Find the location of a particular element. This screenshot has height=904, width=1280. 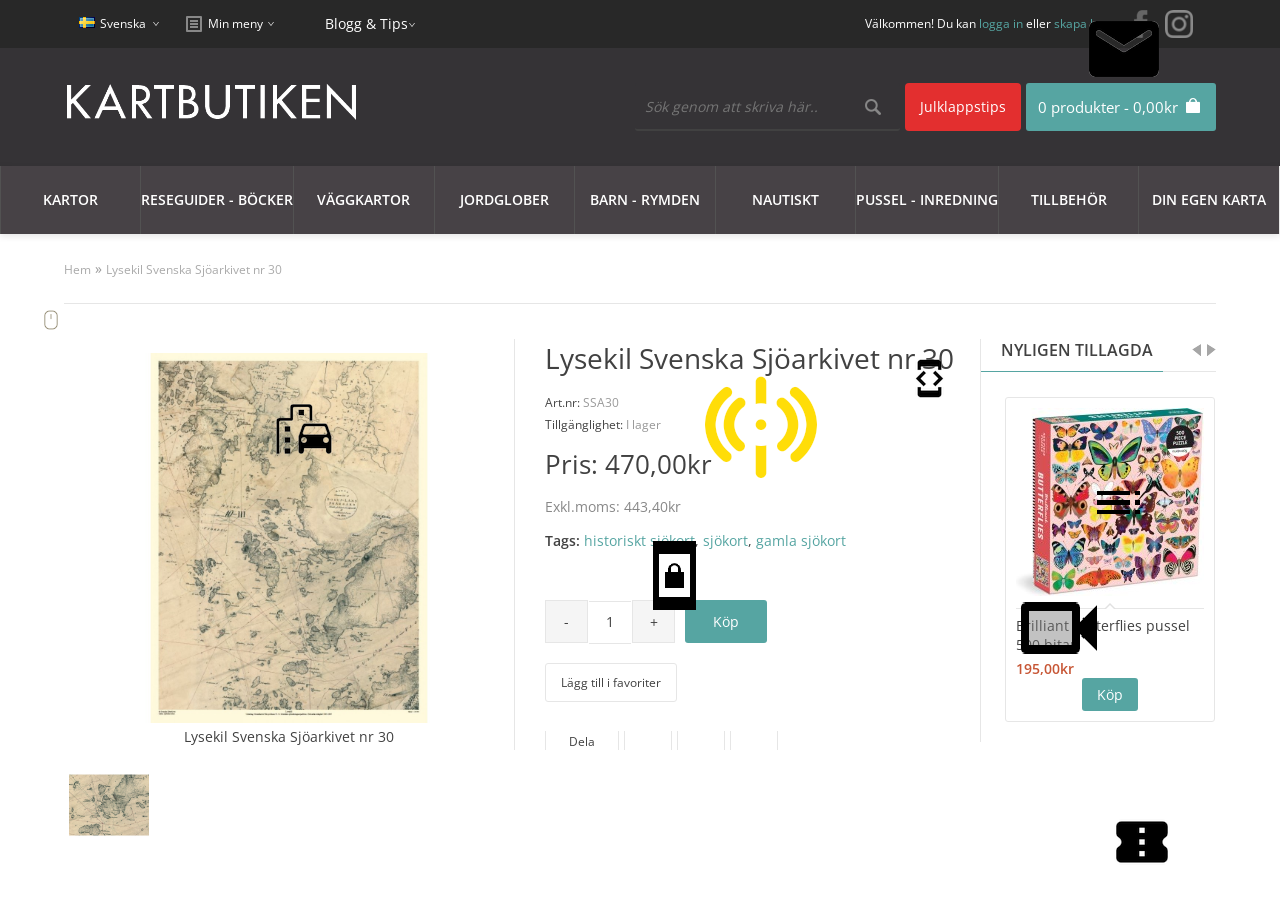

enable developer mode on device is located at coordinates (929, 378).